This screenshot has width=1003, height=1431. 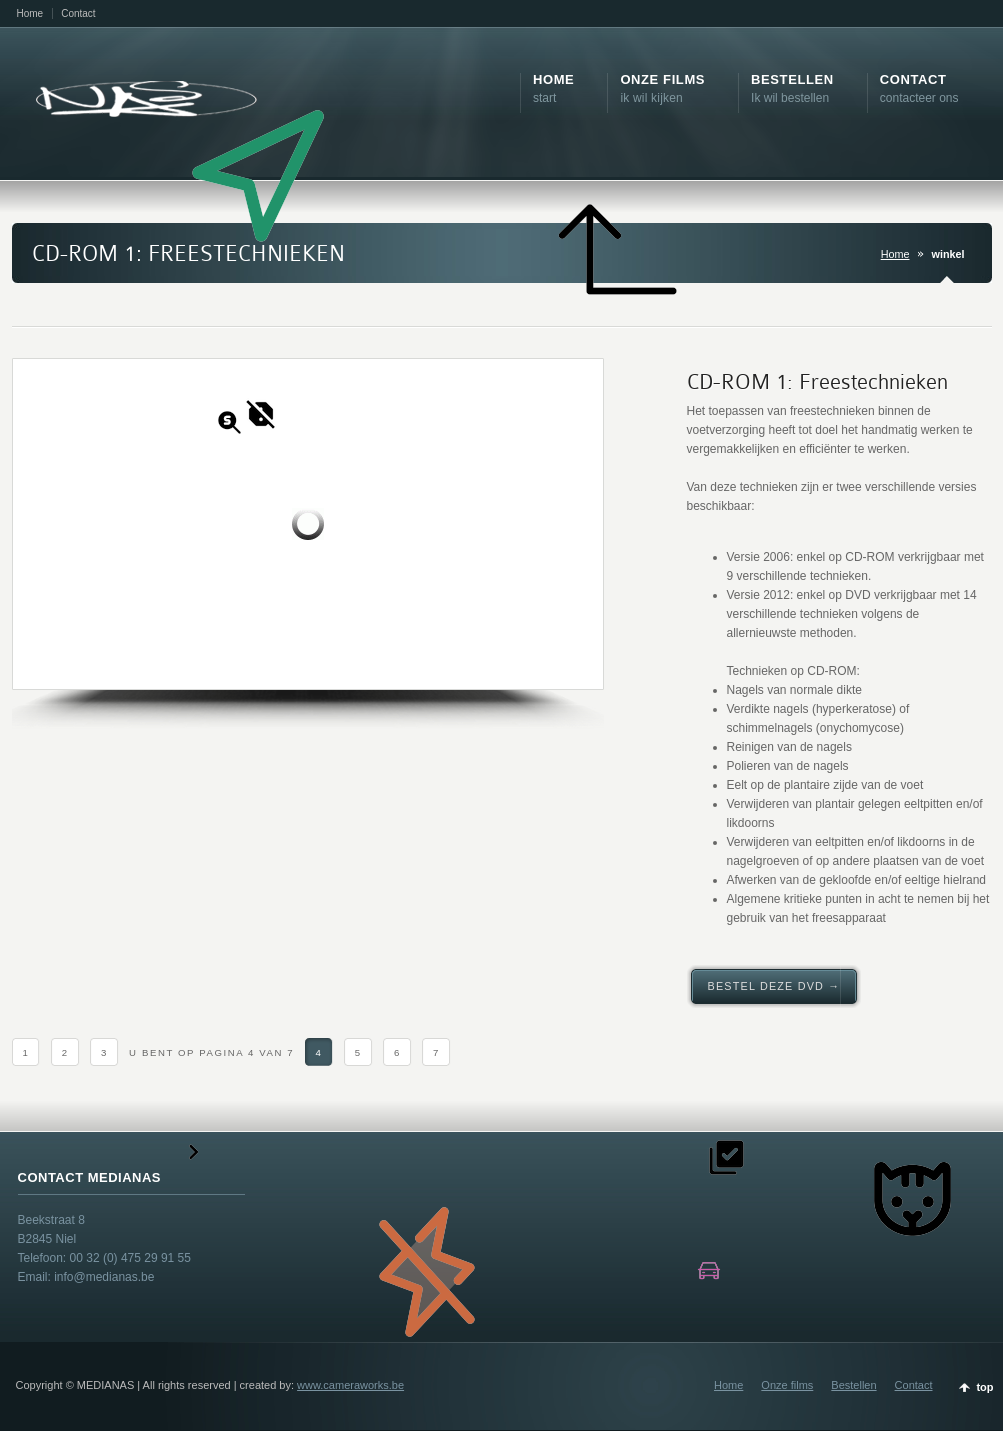 What do you see at coordinates (912, 1197) in the screenshot?
I see `view pet-related content or settings` at bounding box center [912, 1197].